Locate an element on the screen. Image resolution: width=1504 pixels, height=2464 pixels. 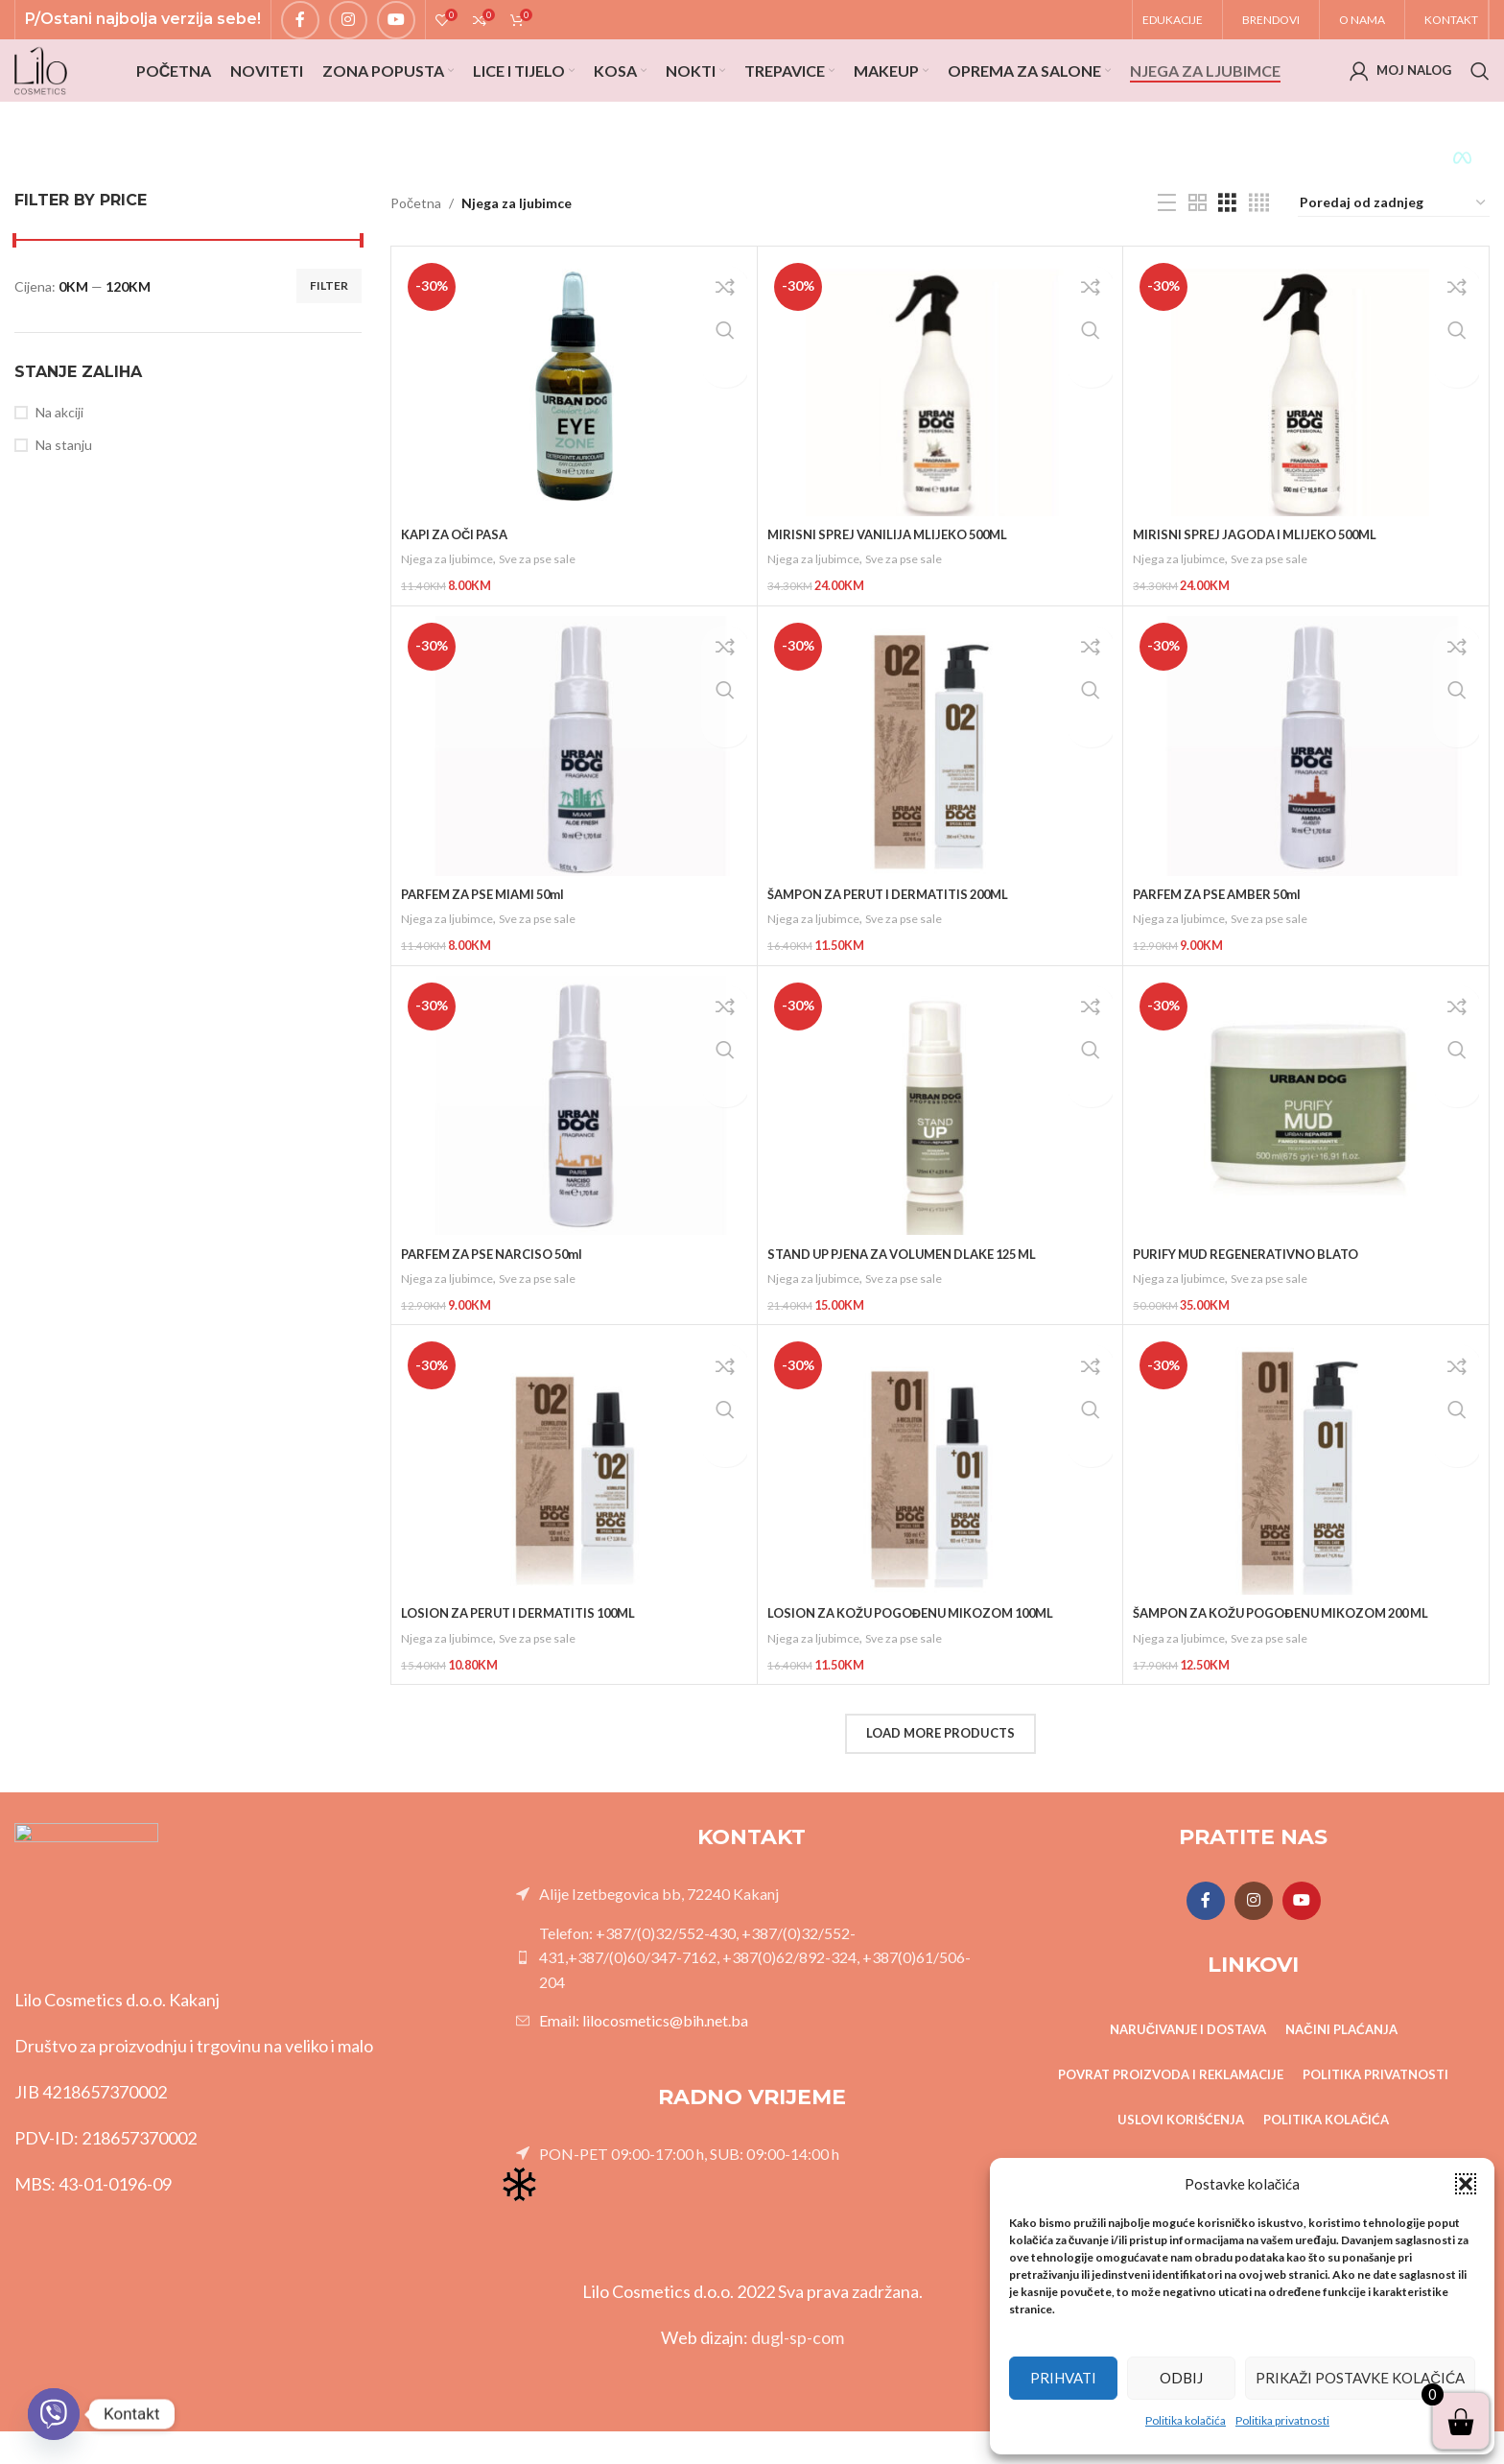
Meta company logo is located at coordinates (1462, 157).